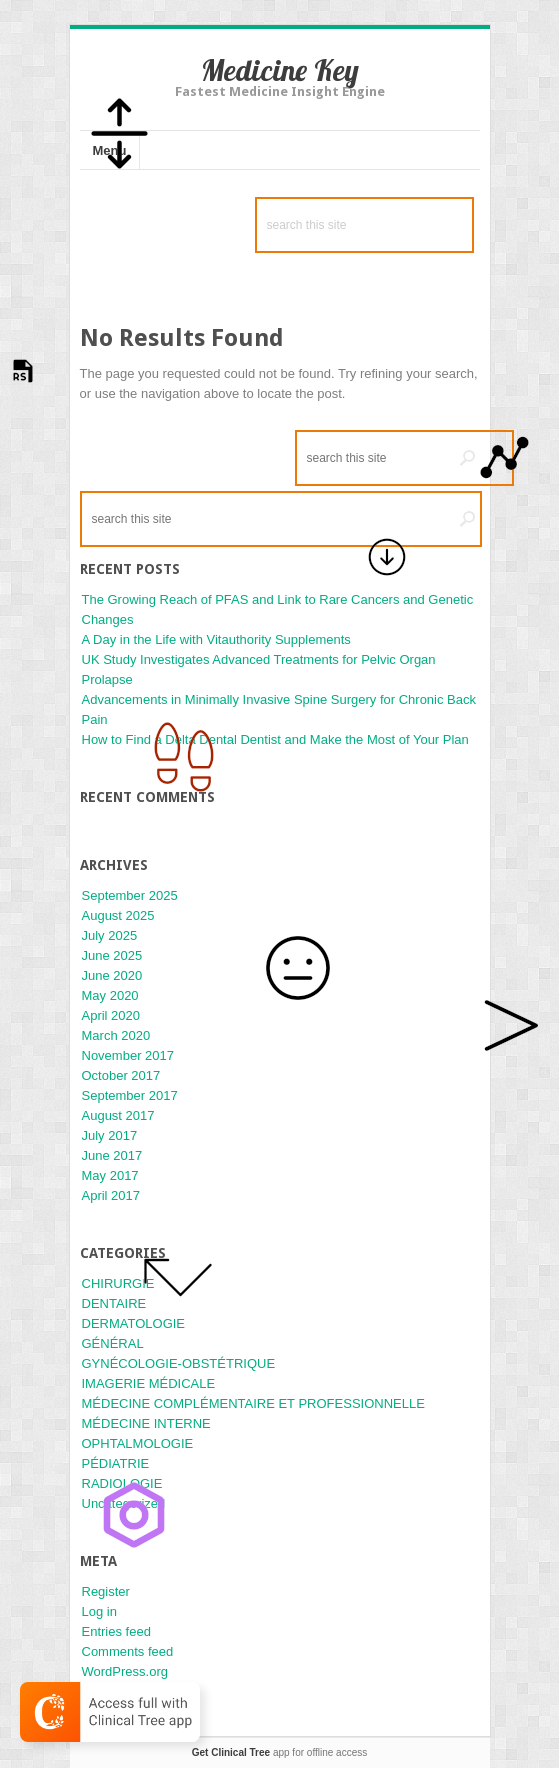  Describe the element at coordinates (134, 1515) in the screenshot. I see `access settings or configuration options` at that location.